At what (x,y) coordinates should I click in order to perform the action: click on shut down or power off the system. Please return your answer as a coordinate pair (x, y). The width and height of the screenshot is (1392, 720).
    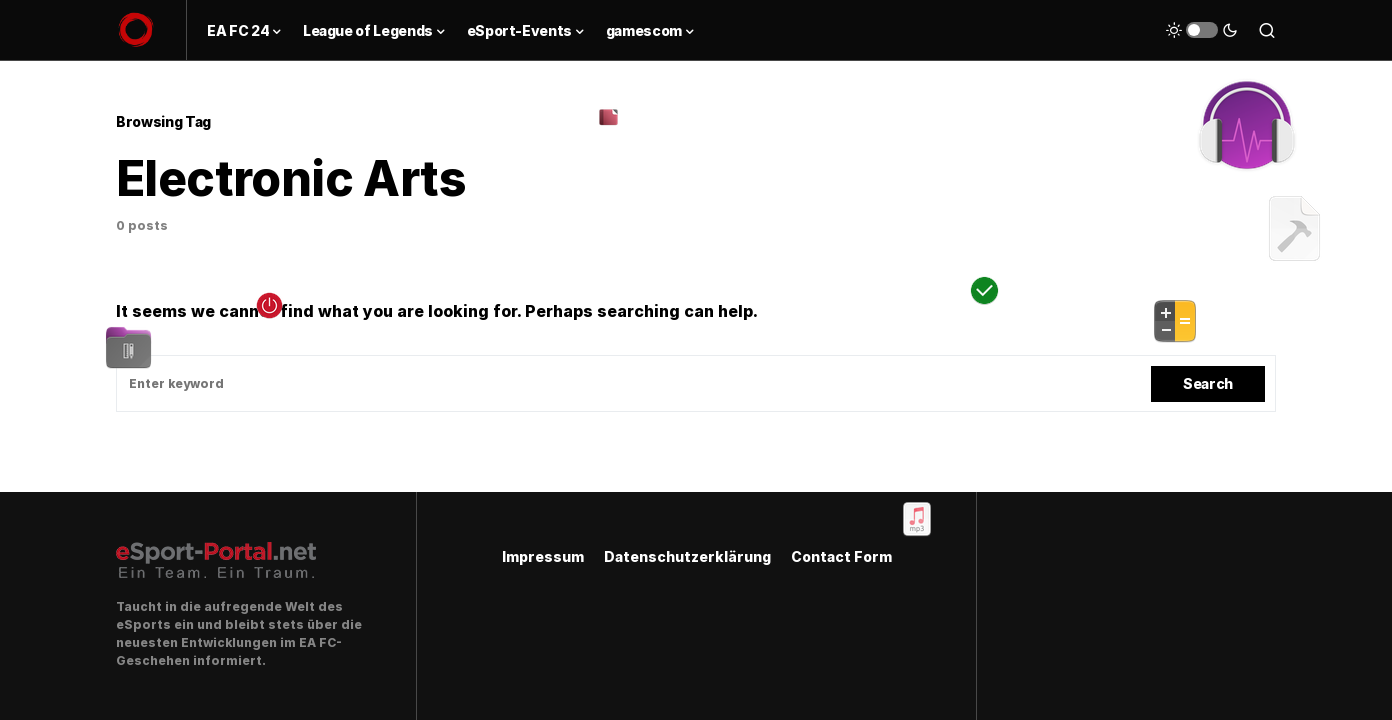
    Looking at the image, I should click on (269, 305).